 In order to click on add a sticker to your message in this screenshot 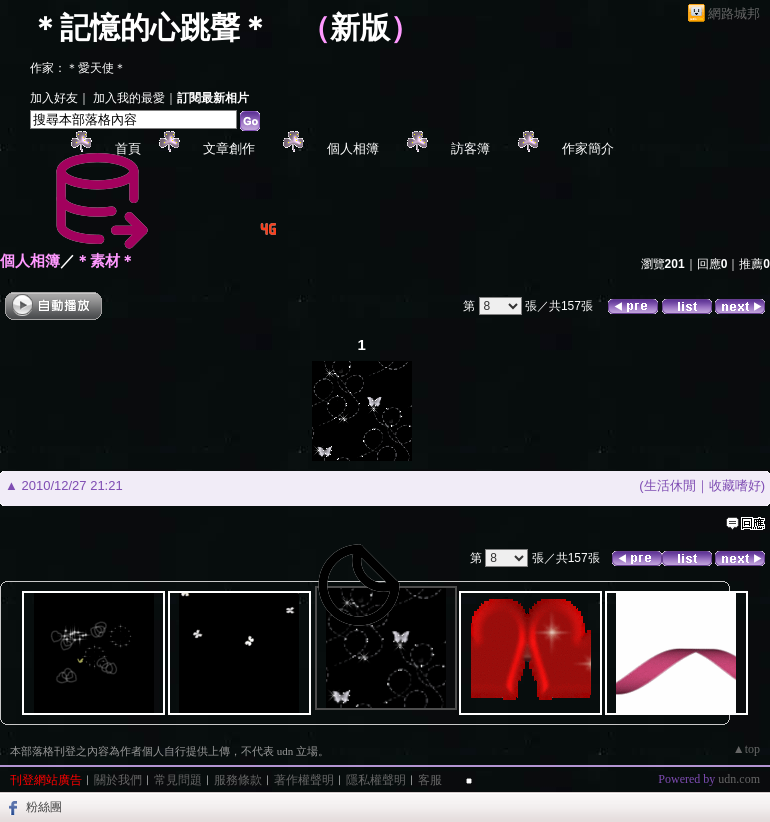, I will do `click(359, 585)`.